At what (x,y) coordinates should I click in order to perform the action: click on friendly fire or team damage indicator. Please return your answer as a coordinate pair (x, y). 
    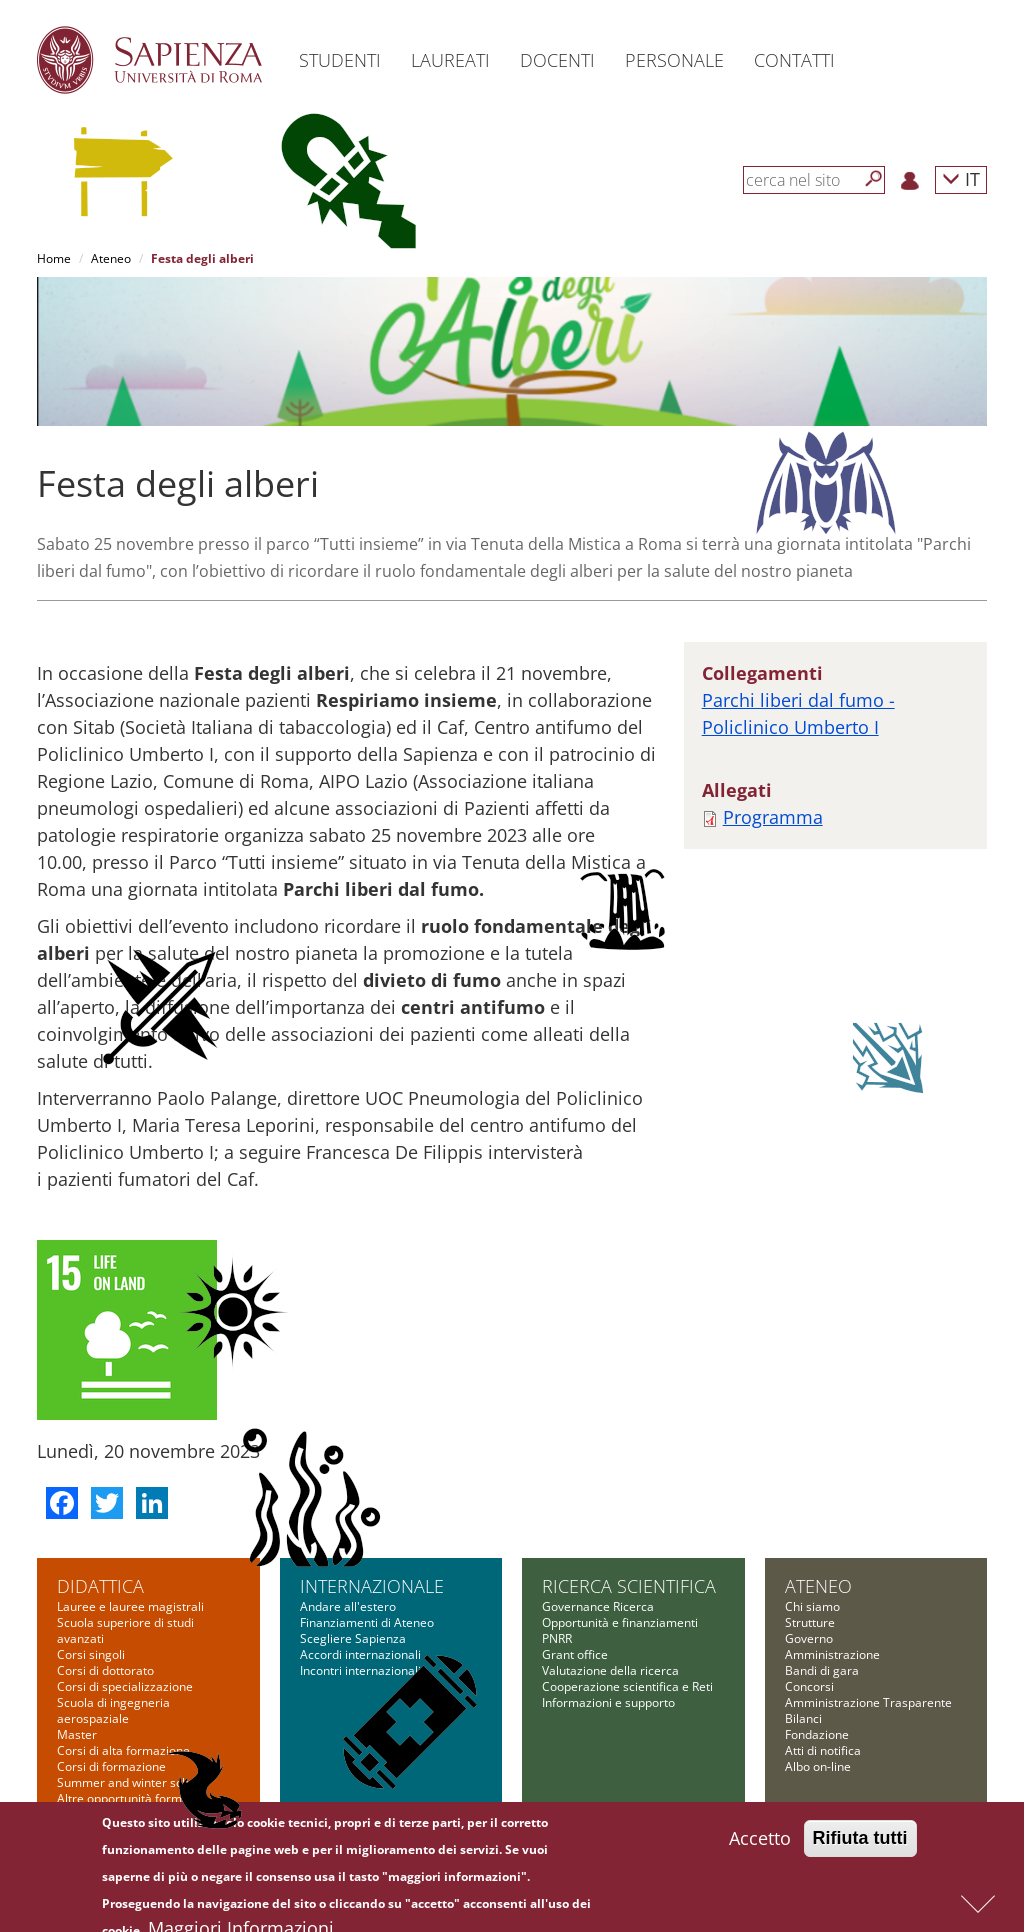
    Looking at the image, I should click on (203, 1790).